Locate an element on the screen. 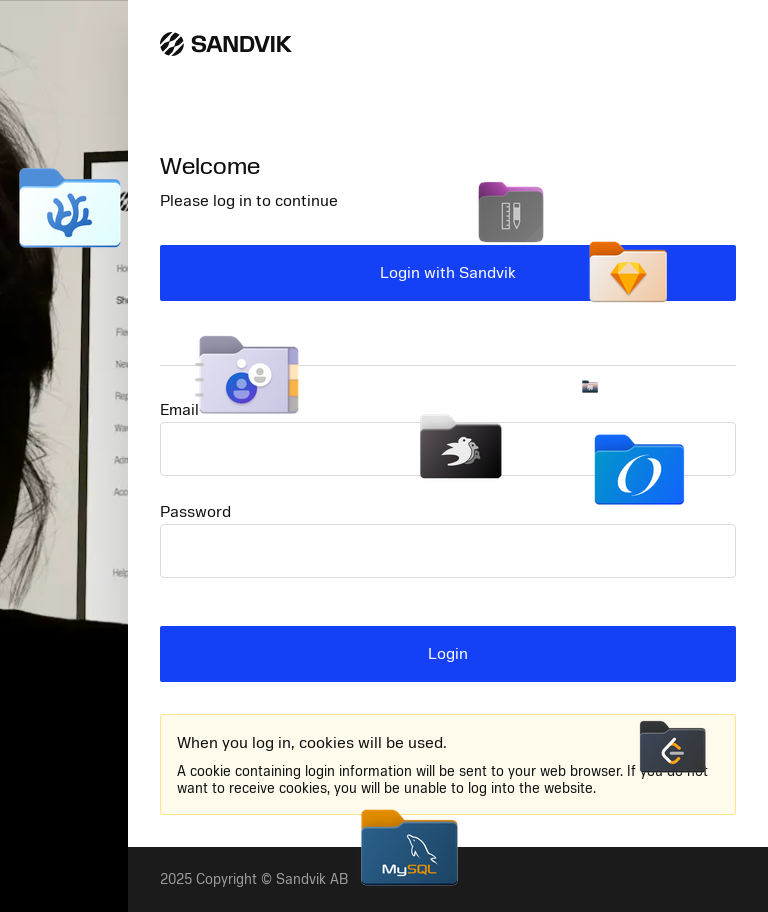 Image resolution: width=768 pixels, height=912 pixels. open your leetcode practice files folder is located at coordinates (672, 748).